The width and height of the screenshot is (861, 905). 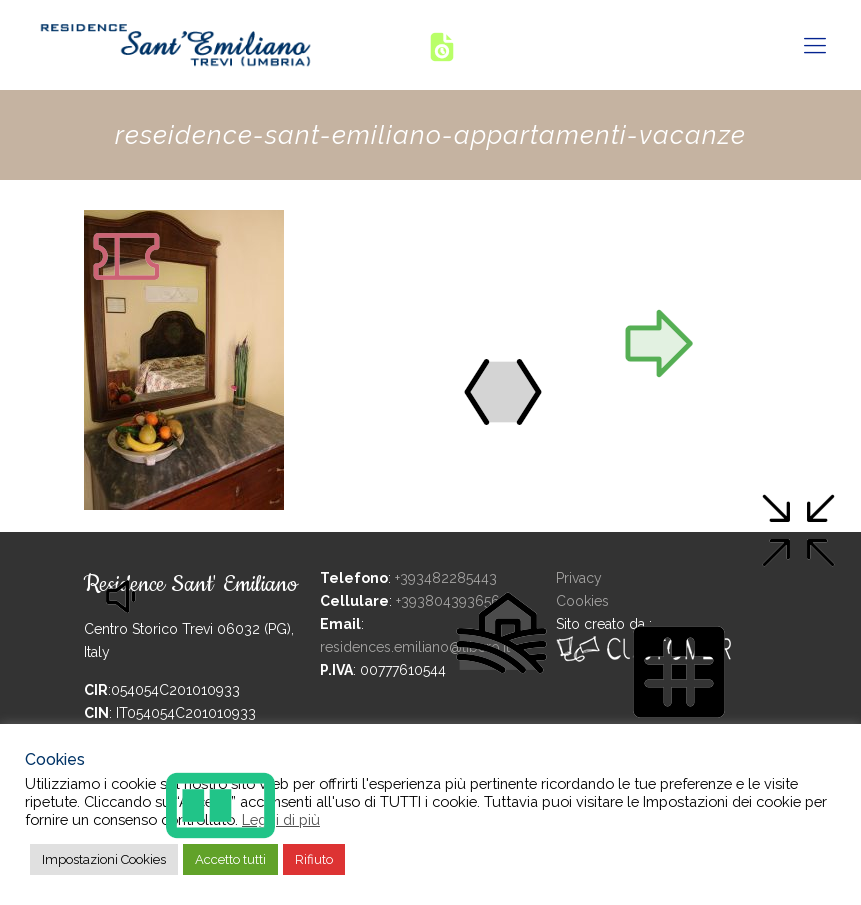 I want to click on view or edit source code, so click(x=503, y=392).